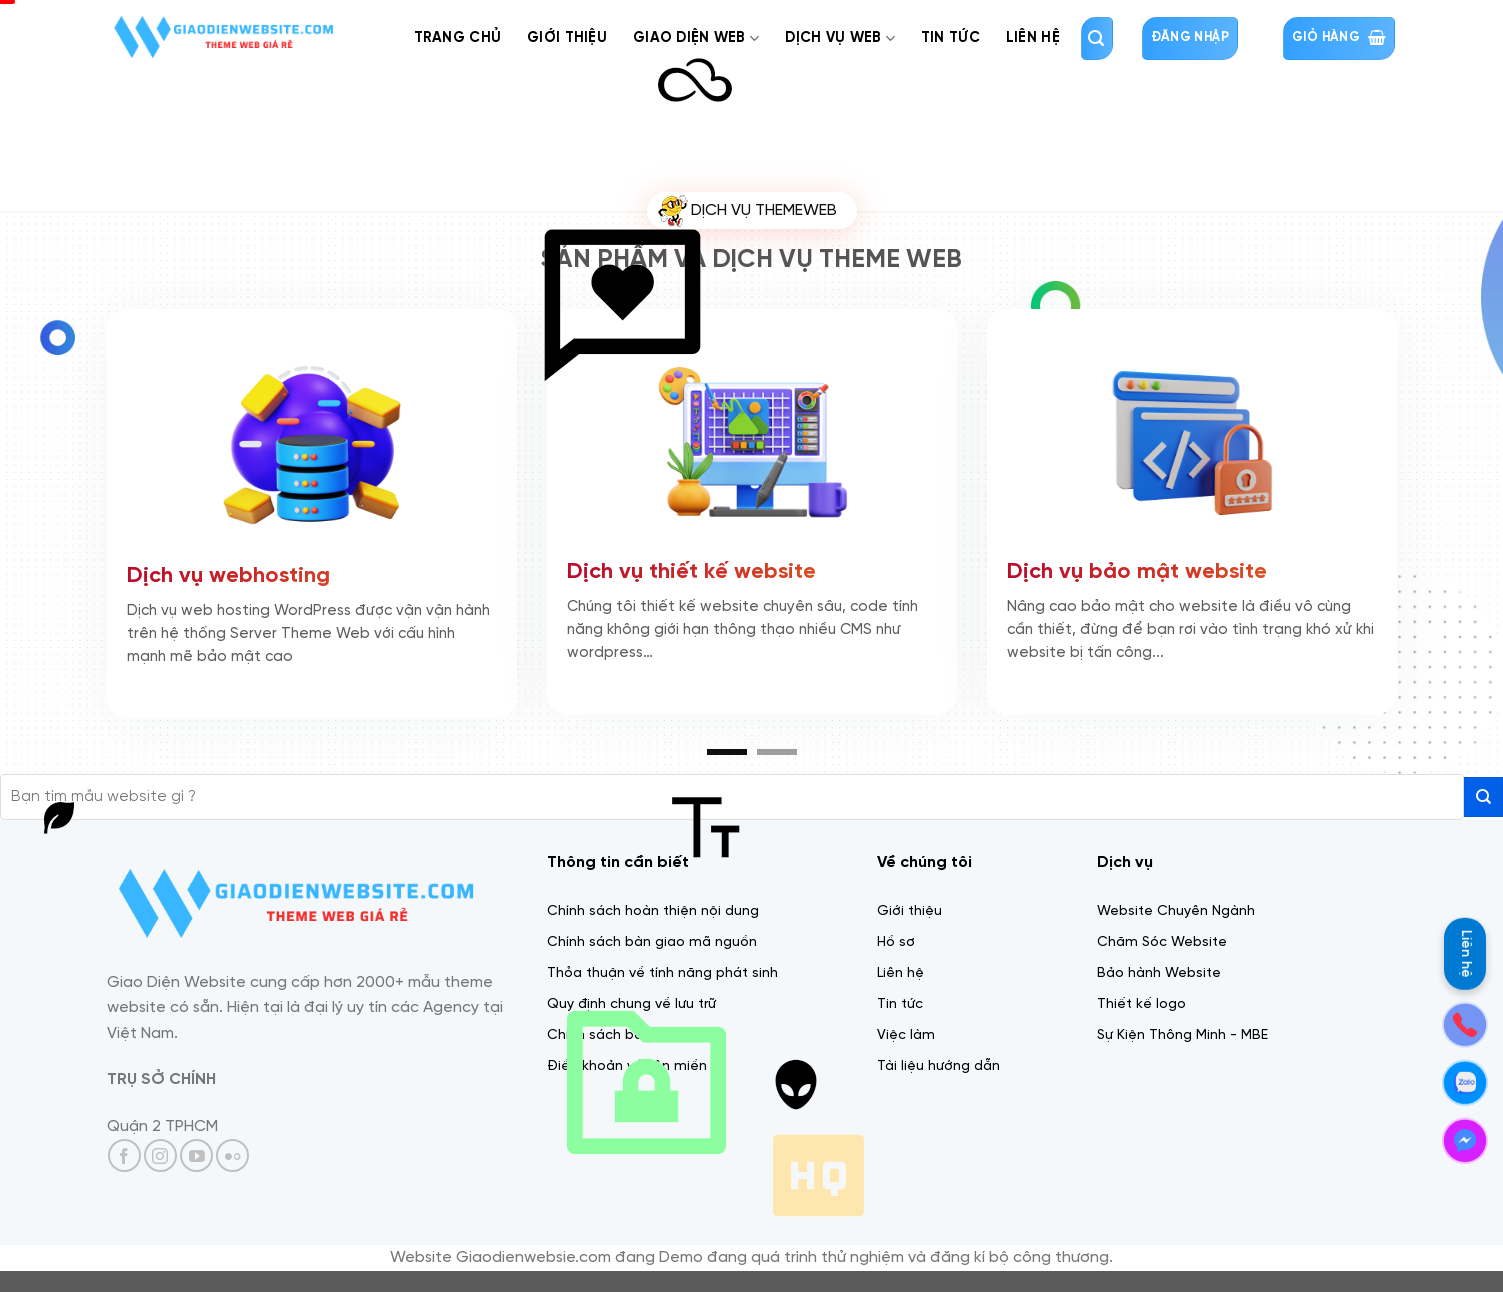 The height and width of the screenshot is (1292, 1503). What do you see at coordinates (818, 1175) in the screenshot?
I see `indicates high quality media or streaming option` at bounding box center [818, 1175].